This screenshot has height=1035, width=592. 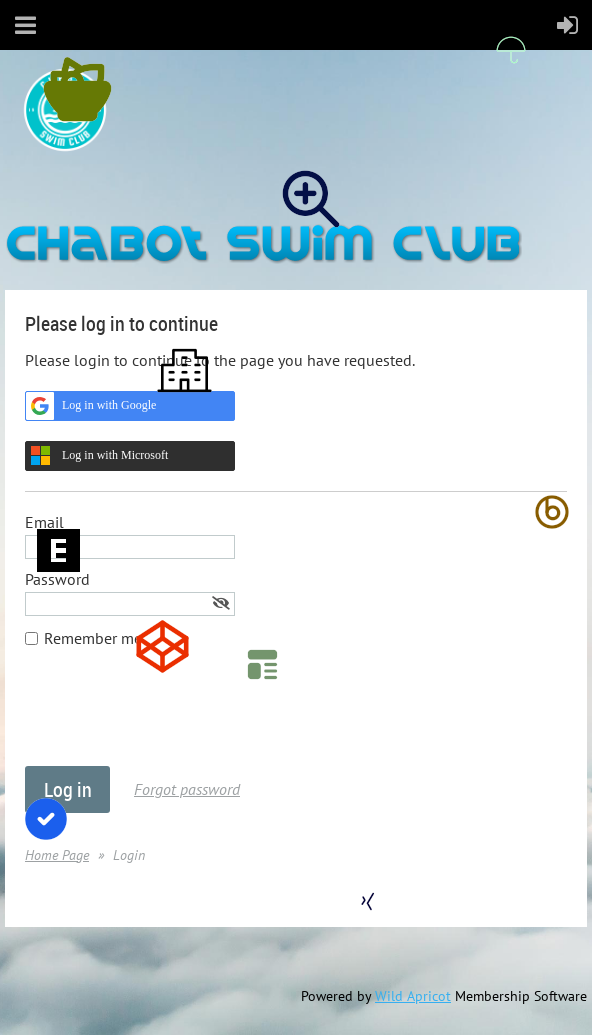 I want to click on indicates a completed or successful action, so click(x=46, y=819).